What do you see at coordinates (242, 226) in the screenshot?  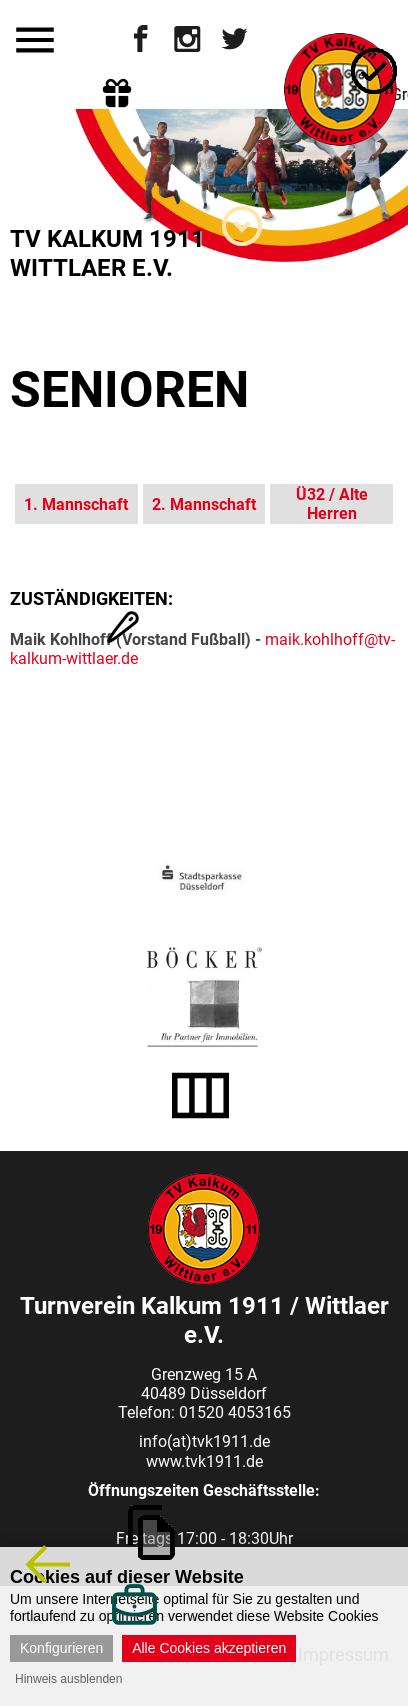 I see `expand dropdown menu or section` at bounding box center [242, 226].